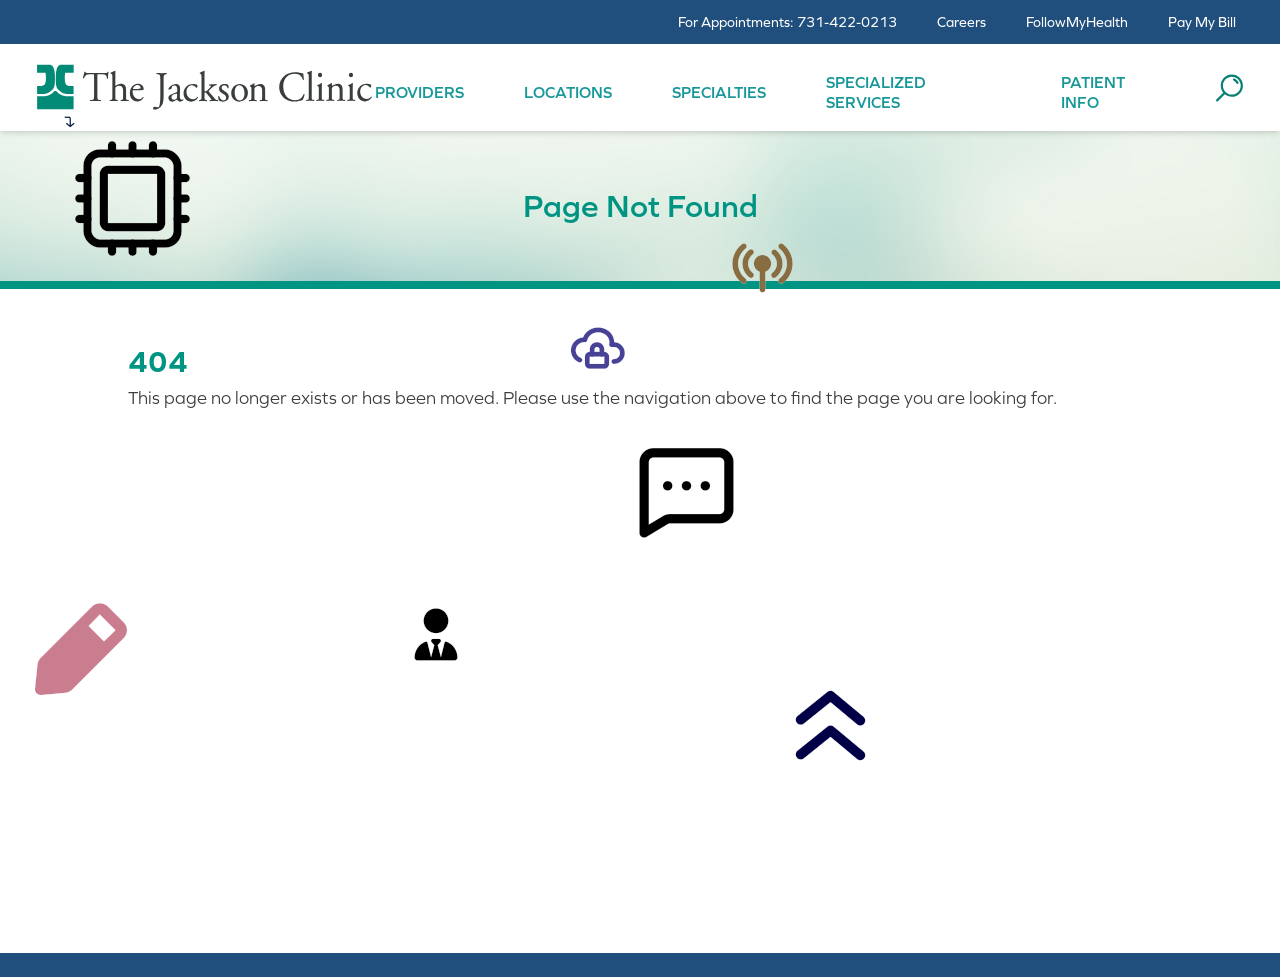  What do you see at coordinates (762, 266) in the screenshot?
I see `access radio or audio streaming` at bounding box center [762, 266].